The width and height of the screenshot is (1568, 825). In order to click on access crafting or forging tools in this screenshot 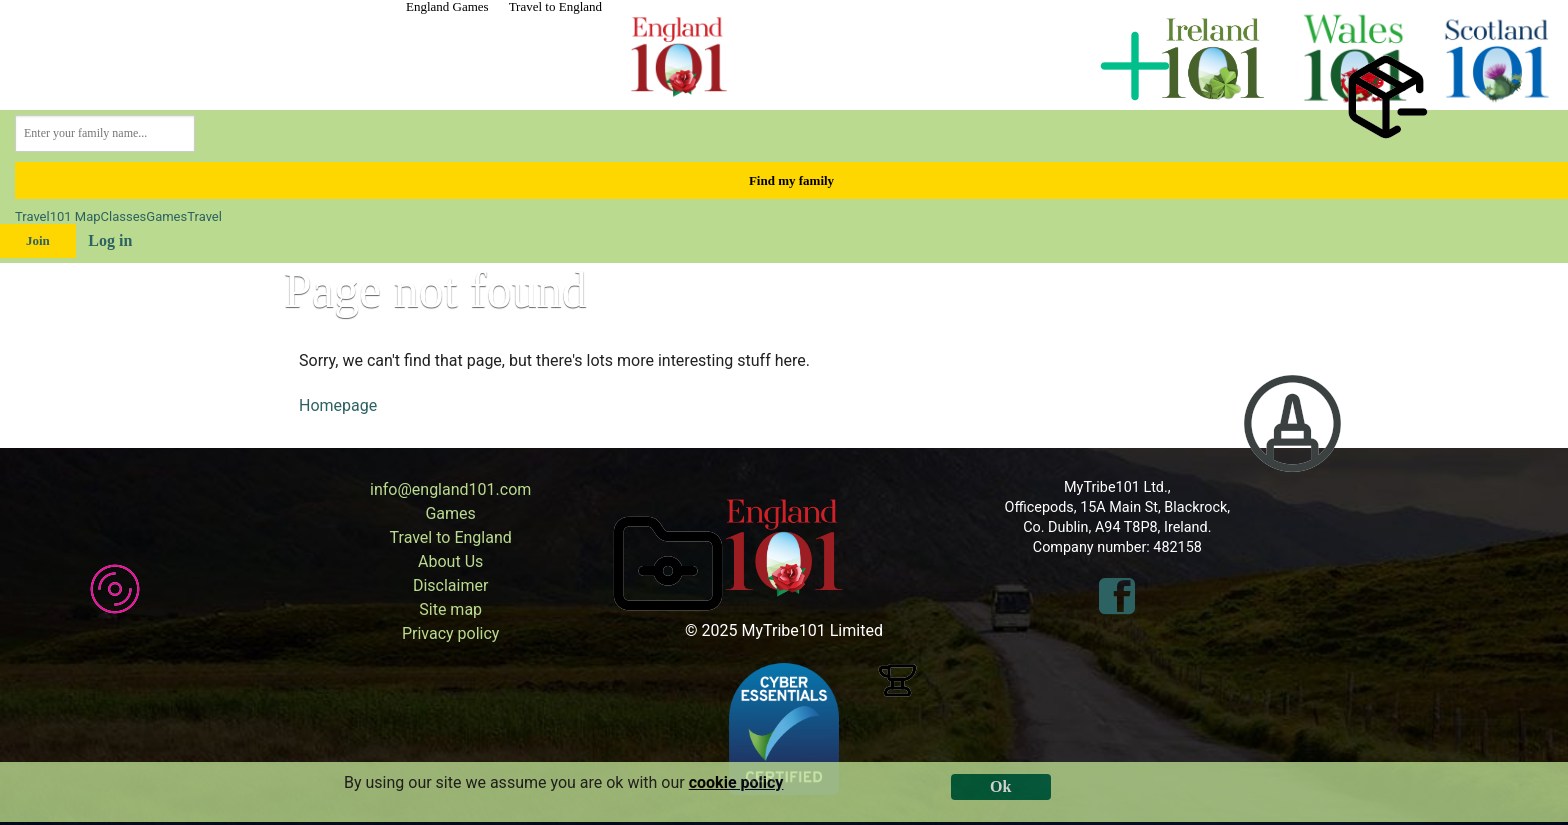, I will do `click(897, 679)`.